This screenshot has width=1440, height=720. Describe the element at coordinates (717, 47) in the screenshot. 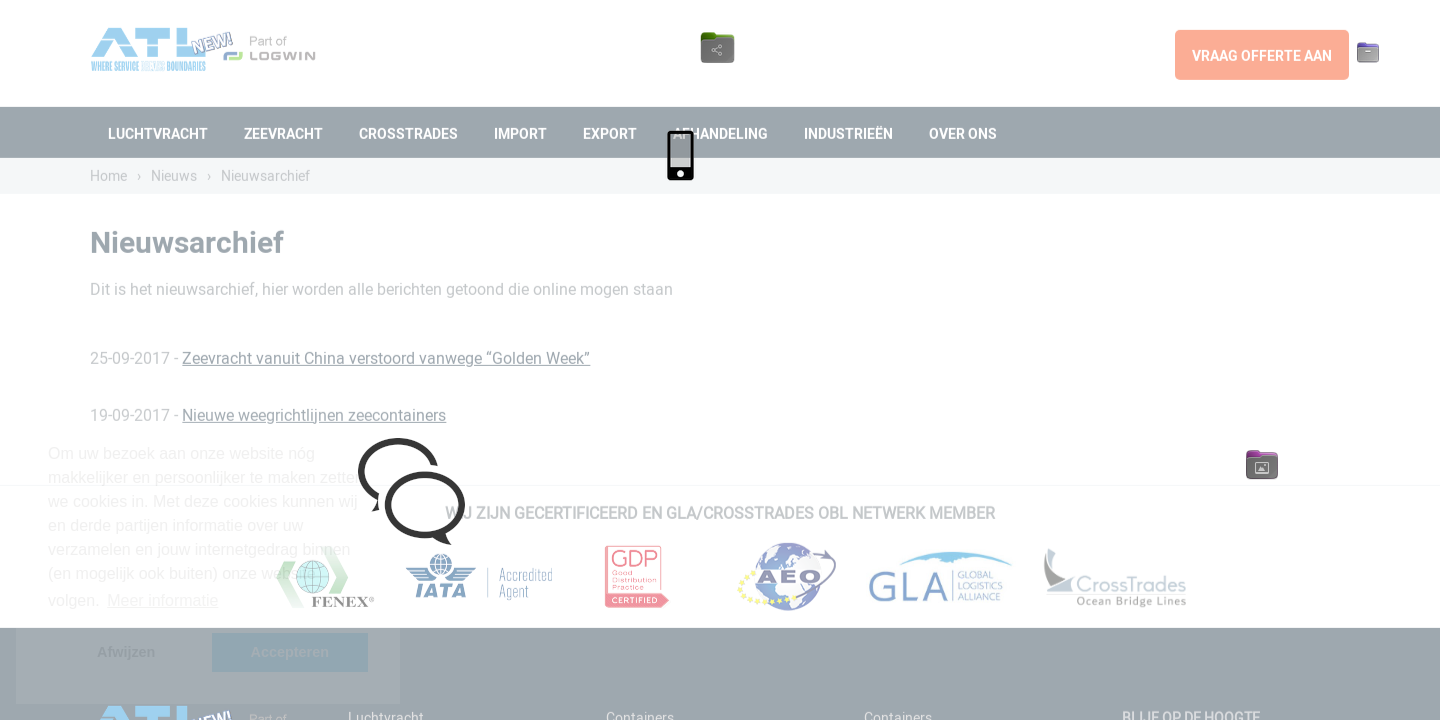

I see `open your public shared folder` at that location.